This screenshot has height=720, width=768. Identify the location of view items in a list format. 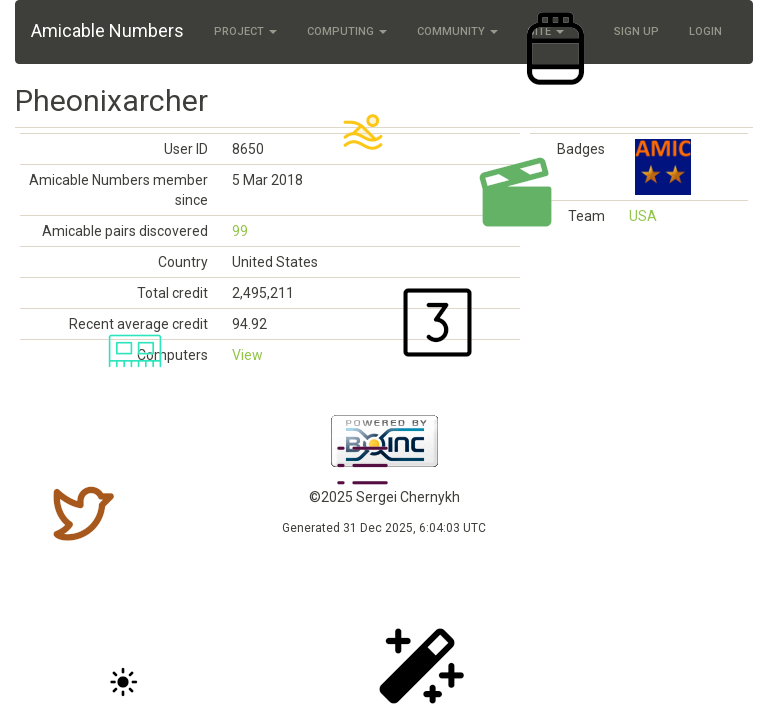
(362, 465).